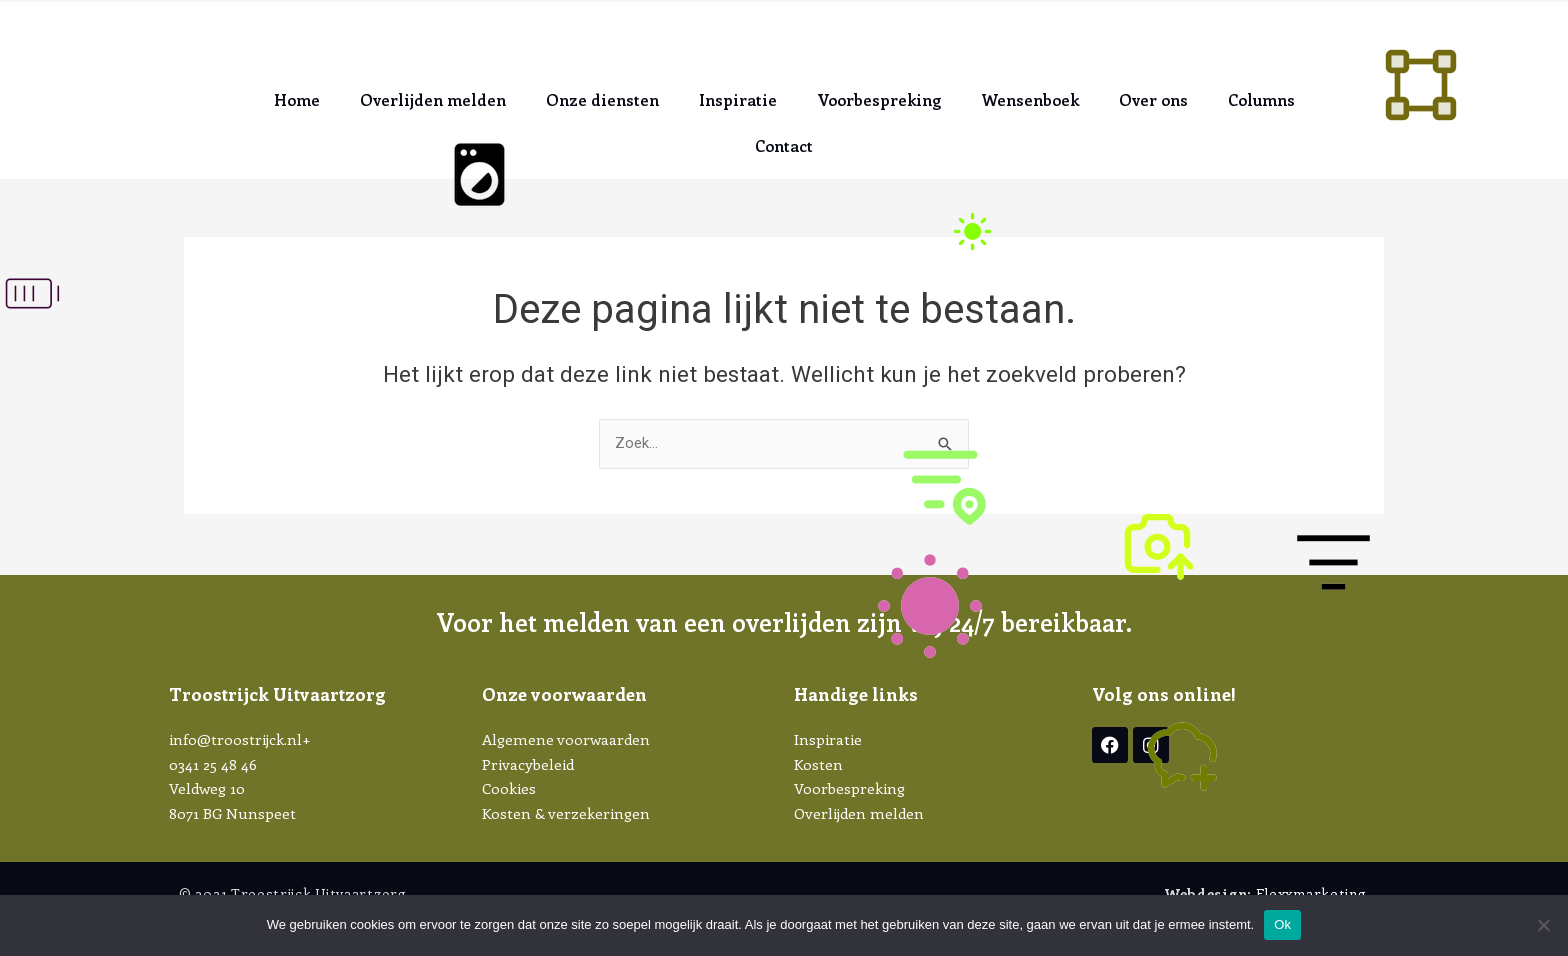 This screenshot has width=1568, height=956. I want to click on upload a photo from your camera, so click(1157, 543).